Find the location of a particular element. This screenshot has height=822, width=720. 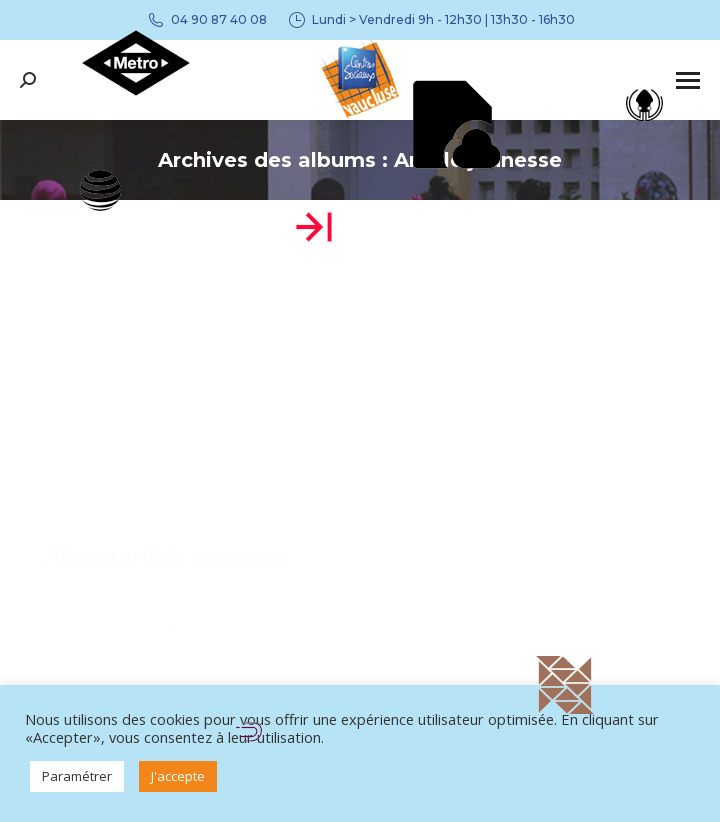

open GitKraken git client is located at coordinates (644, 105).